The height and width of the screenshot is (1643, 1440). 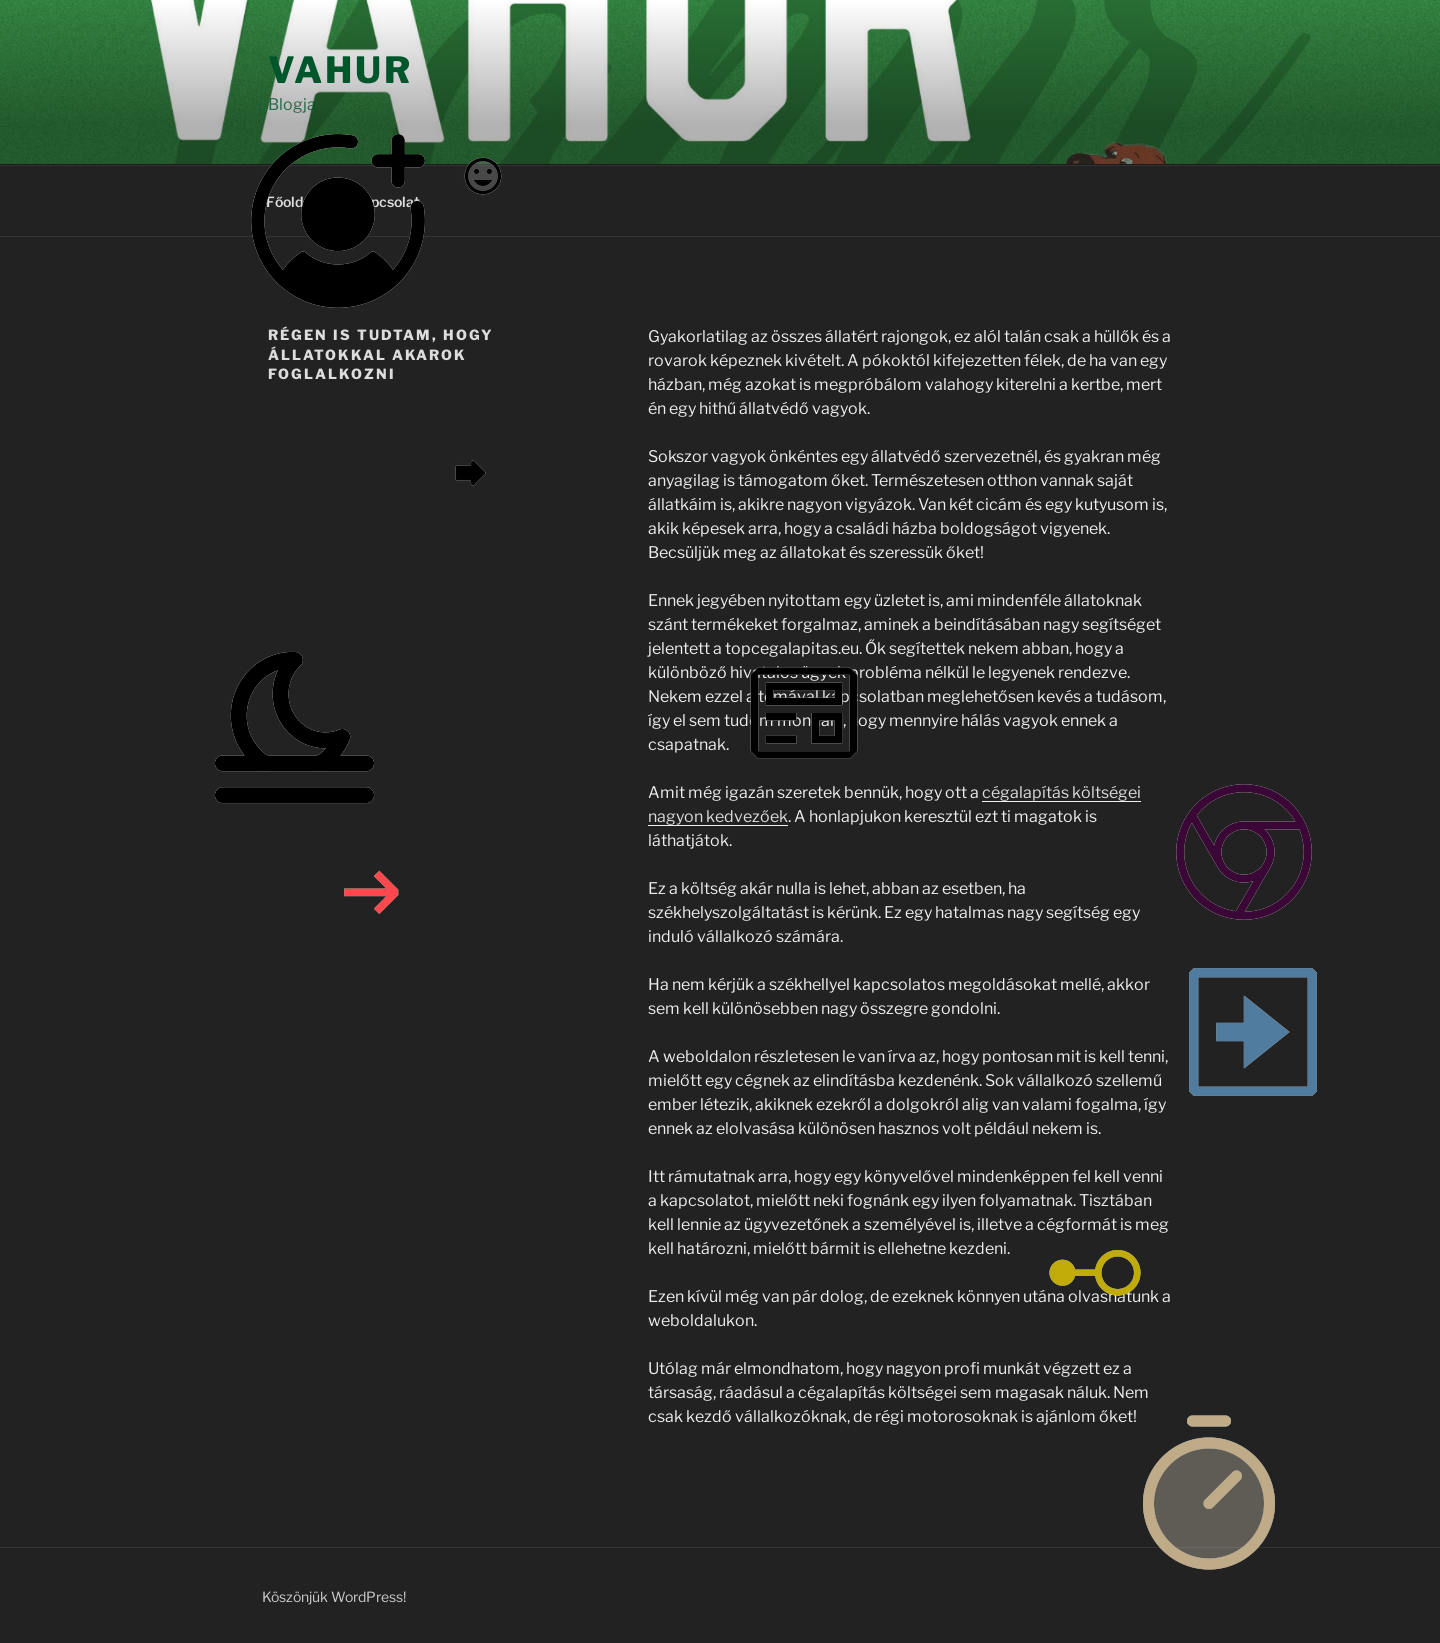 I want to click on add a new user or contact, so click(x=338, y=221).